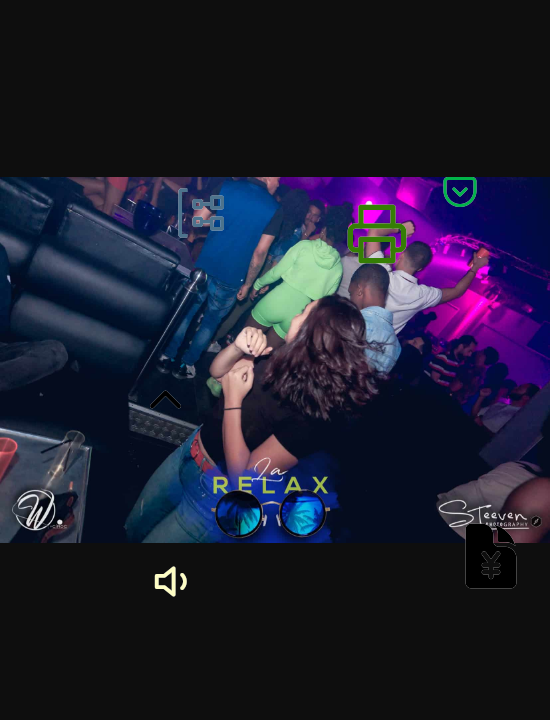 The height and width of the screenshot is (720, 550). What do you see at coordinates (460, 192) in the screenshot?
I see `save to pocket app` at bounding box center [460, 192].